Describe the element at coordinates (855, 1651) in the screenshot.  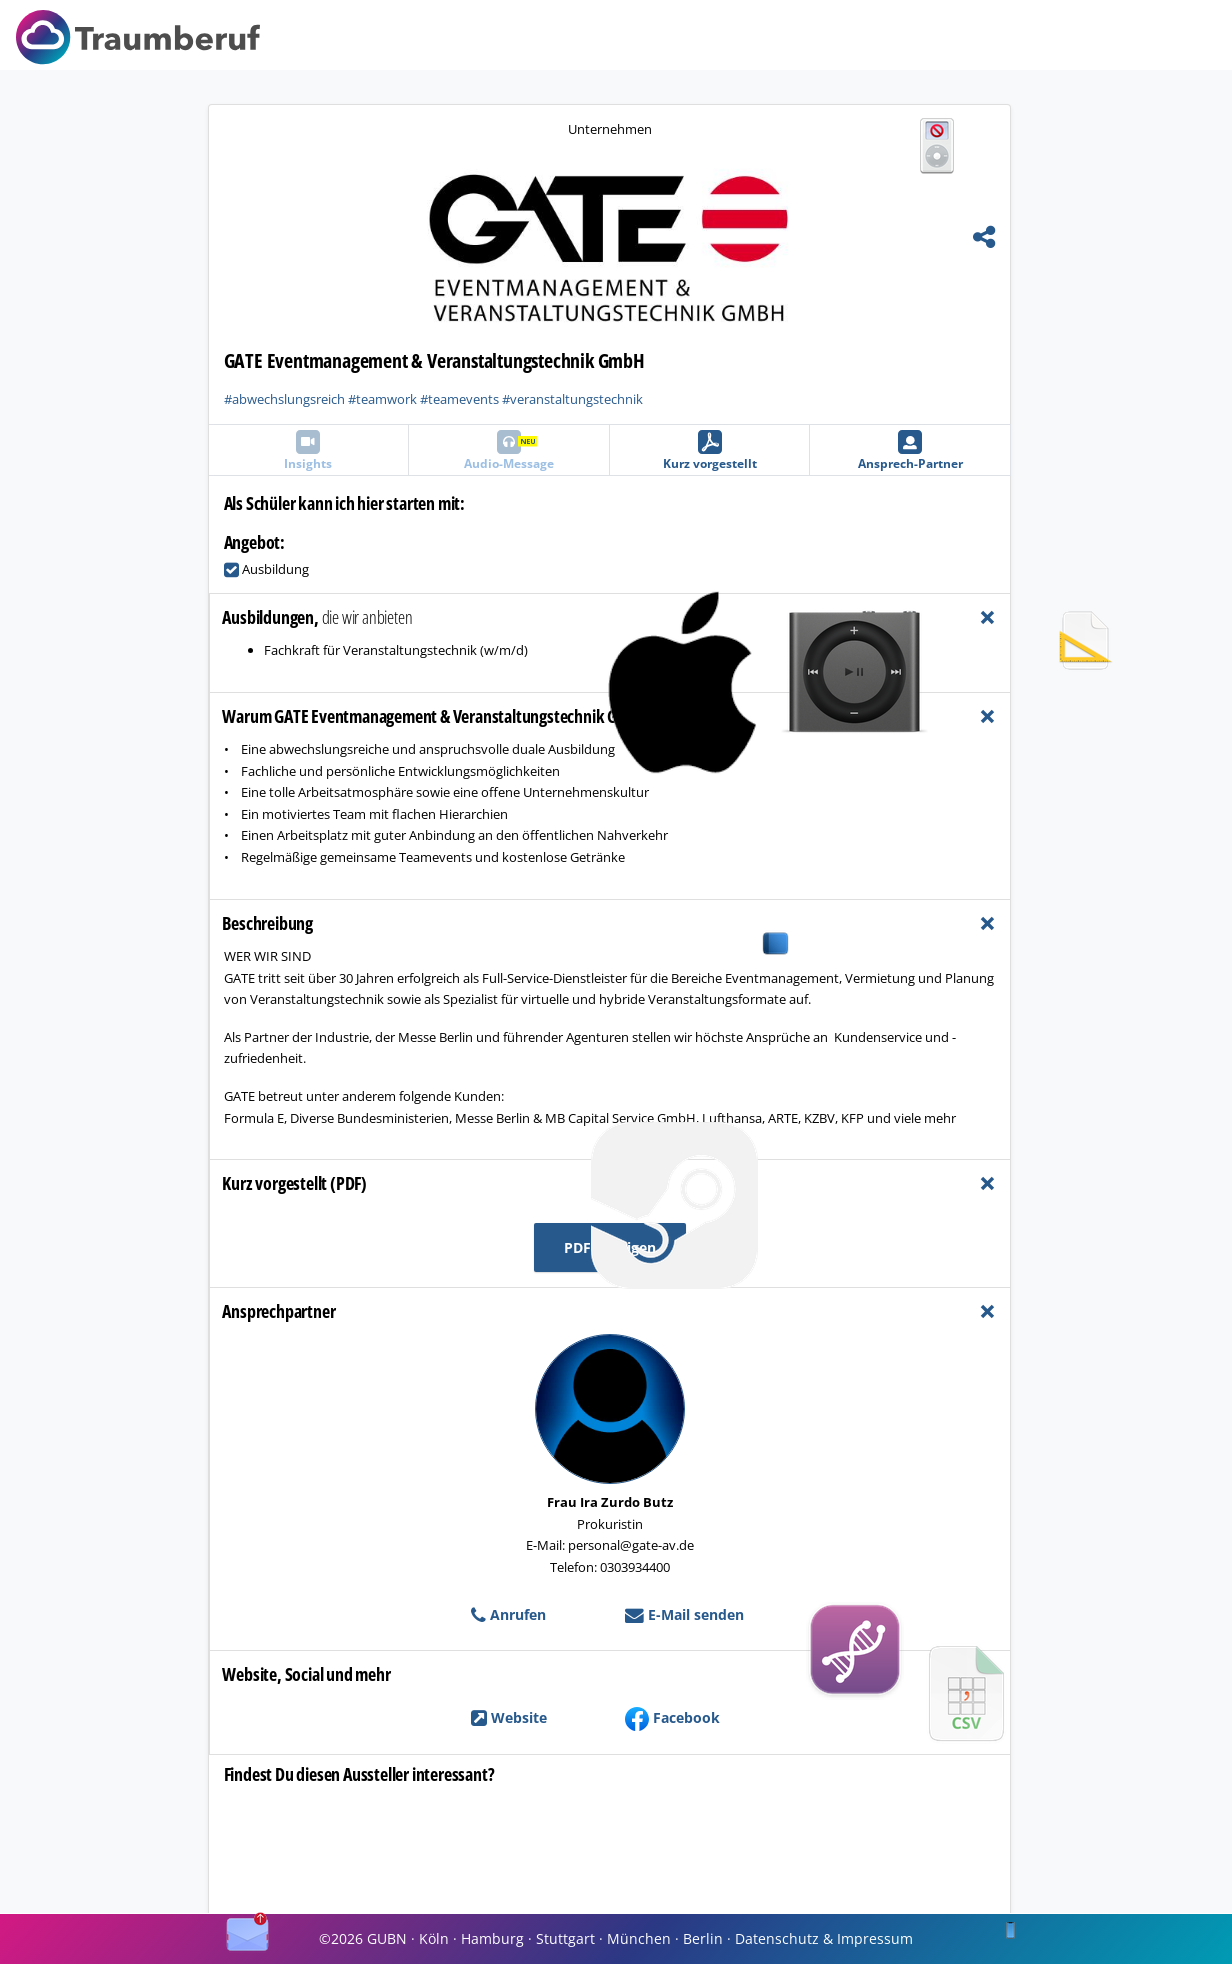
I see `open education and science apps category` at that location.